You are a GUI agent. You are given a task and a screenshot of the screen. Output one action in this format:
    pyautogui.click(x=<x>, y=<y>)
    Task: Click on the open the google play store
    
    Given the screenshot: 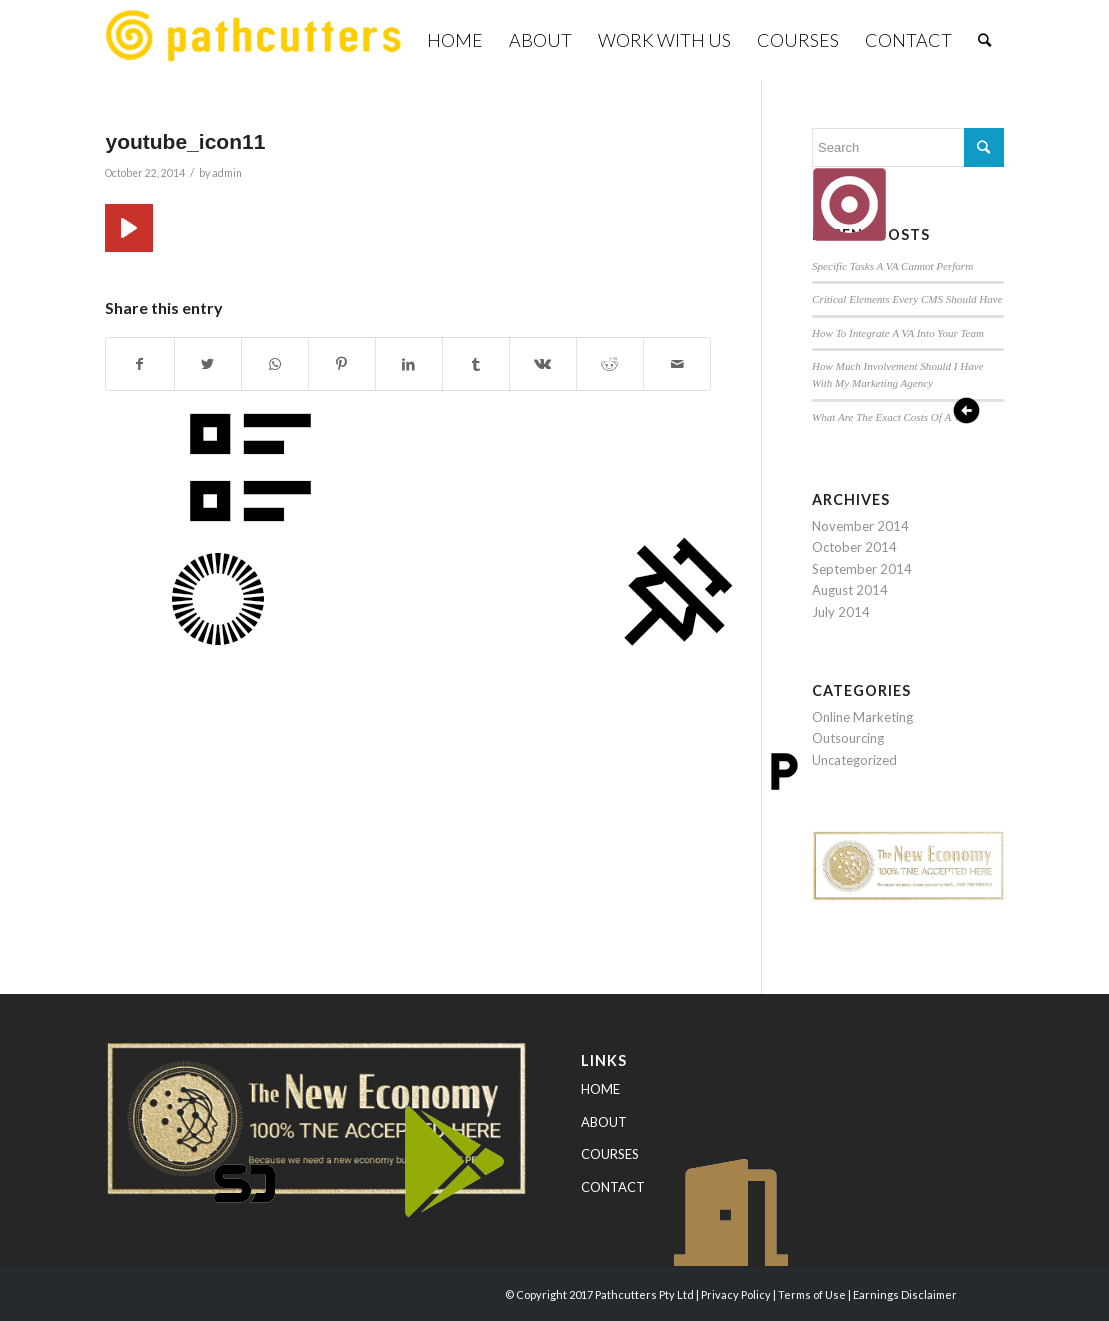 What is the action you would take?
    pyautogui.click(x=454, y=1161)
    